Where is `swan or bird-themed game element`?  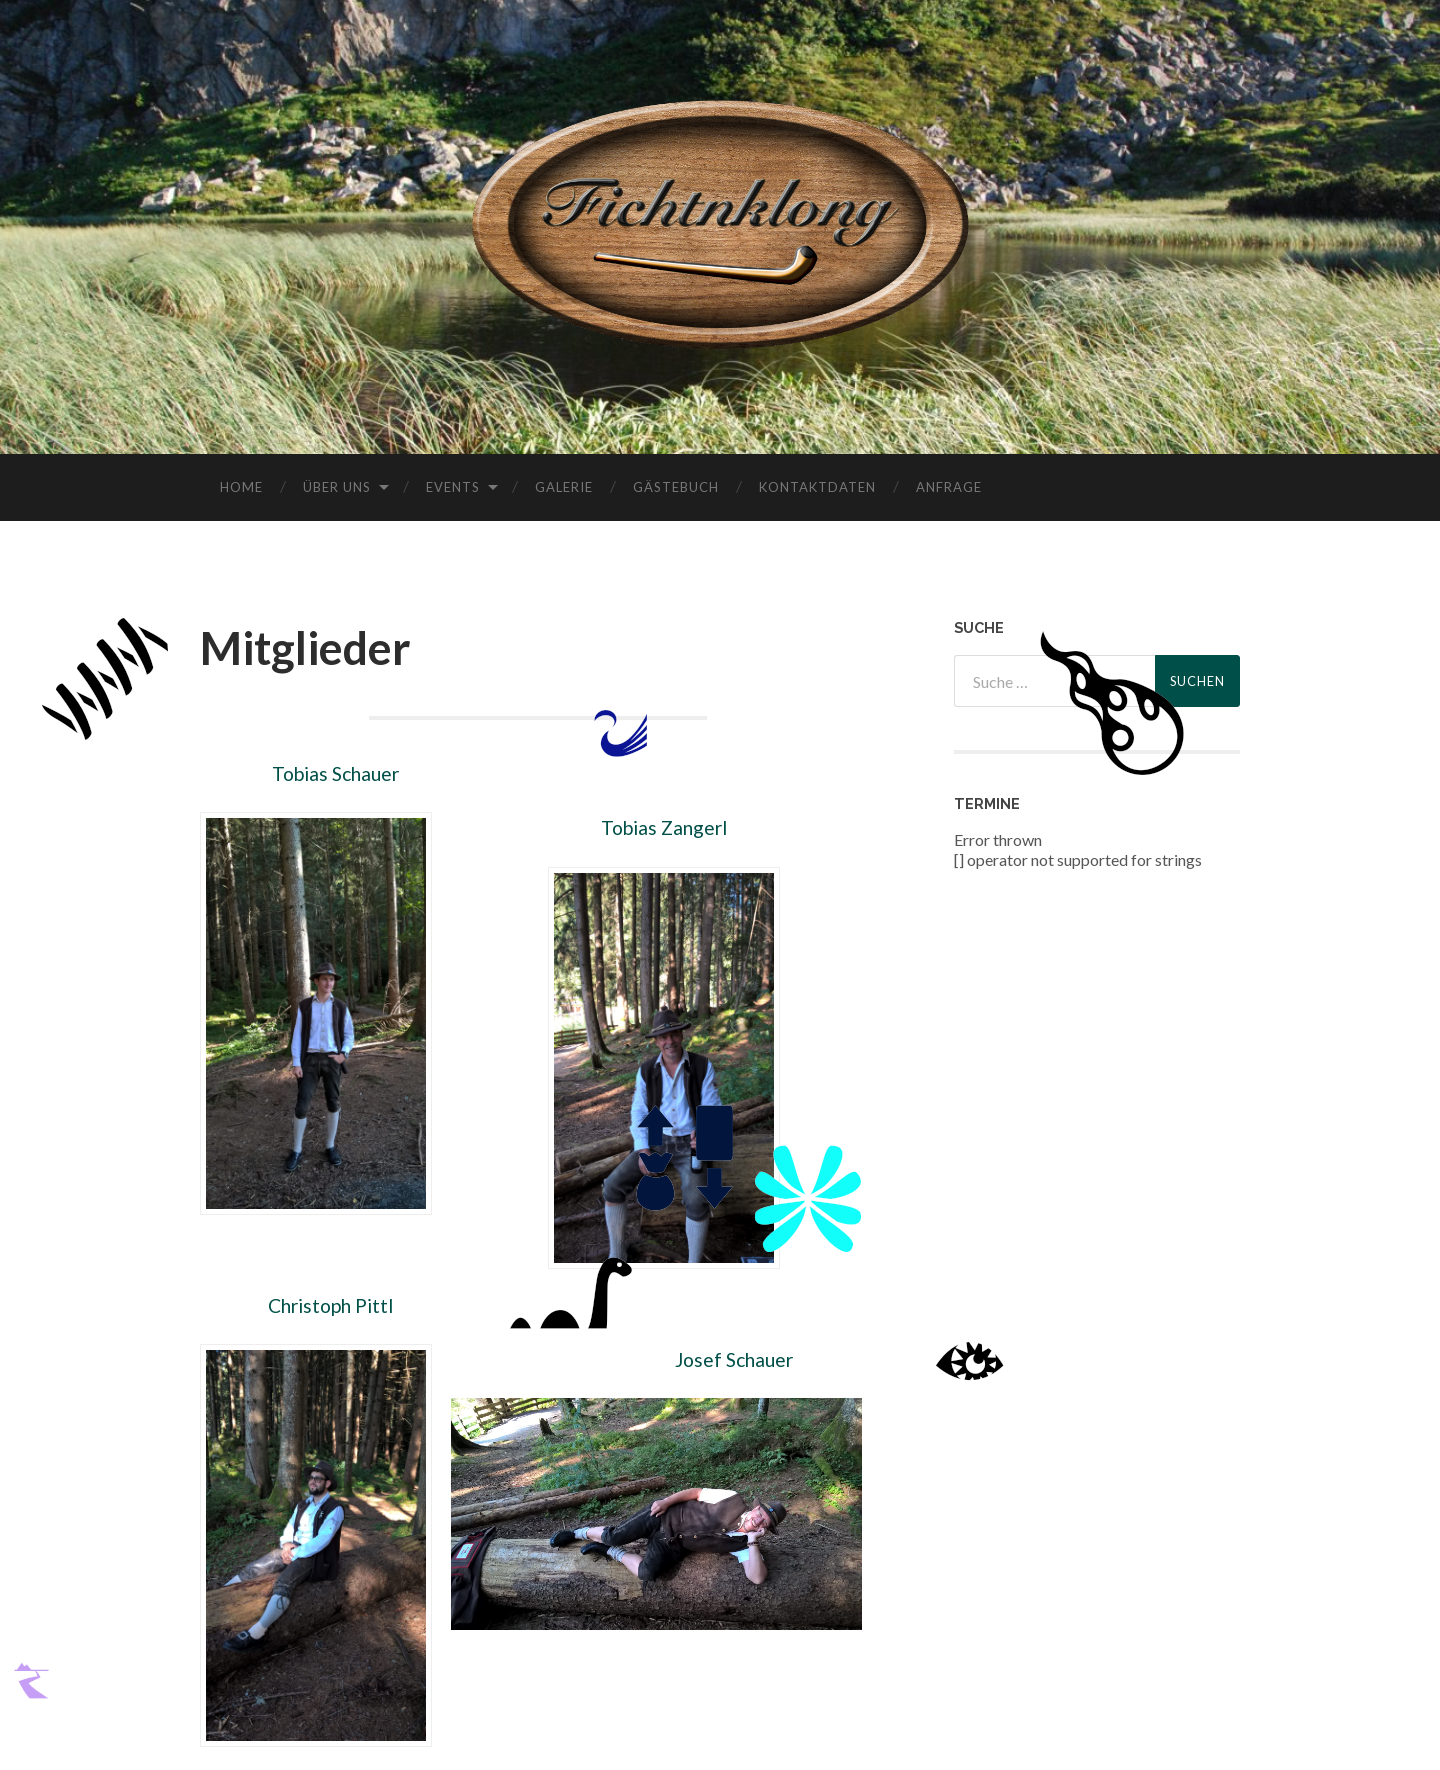
swan or bird-themed game element is located at coordinates (621, 731).